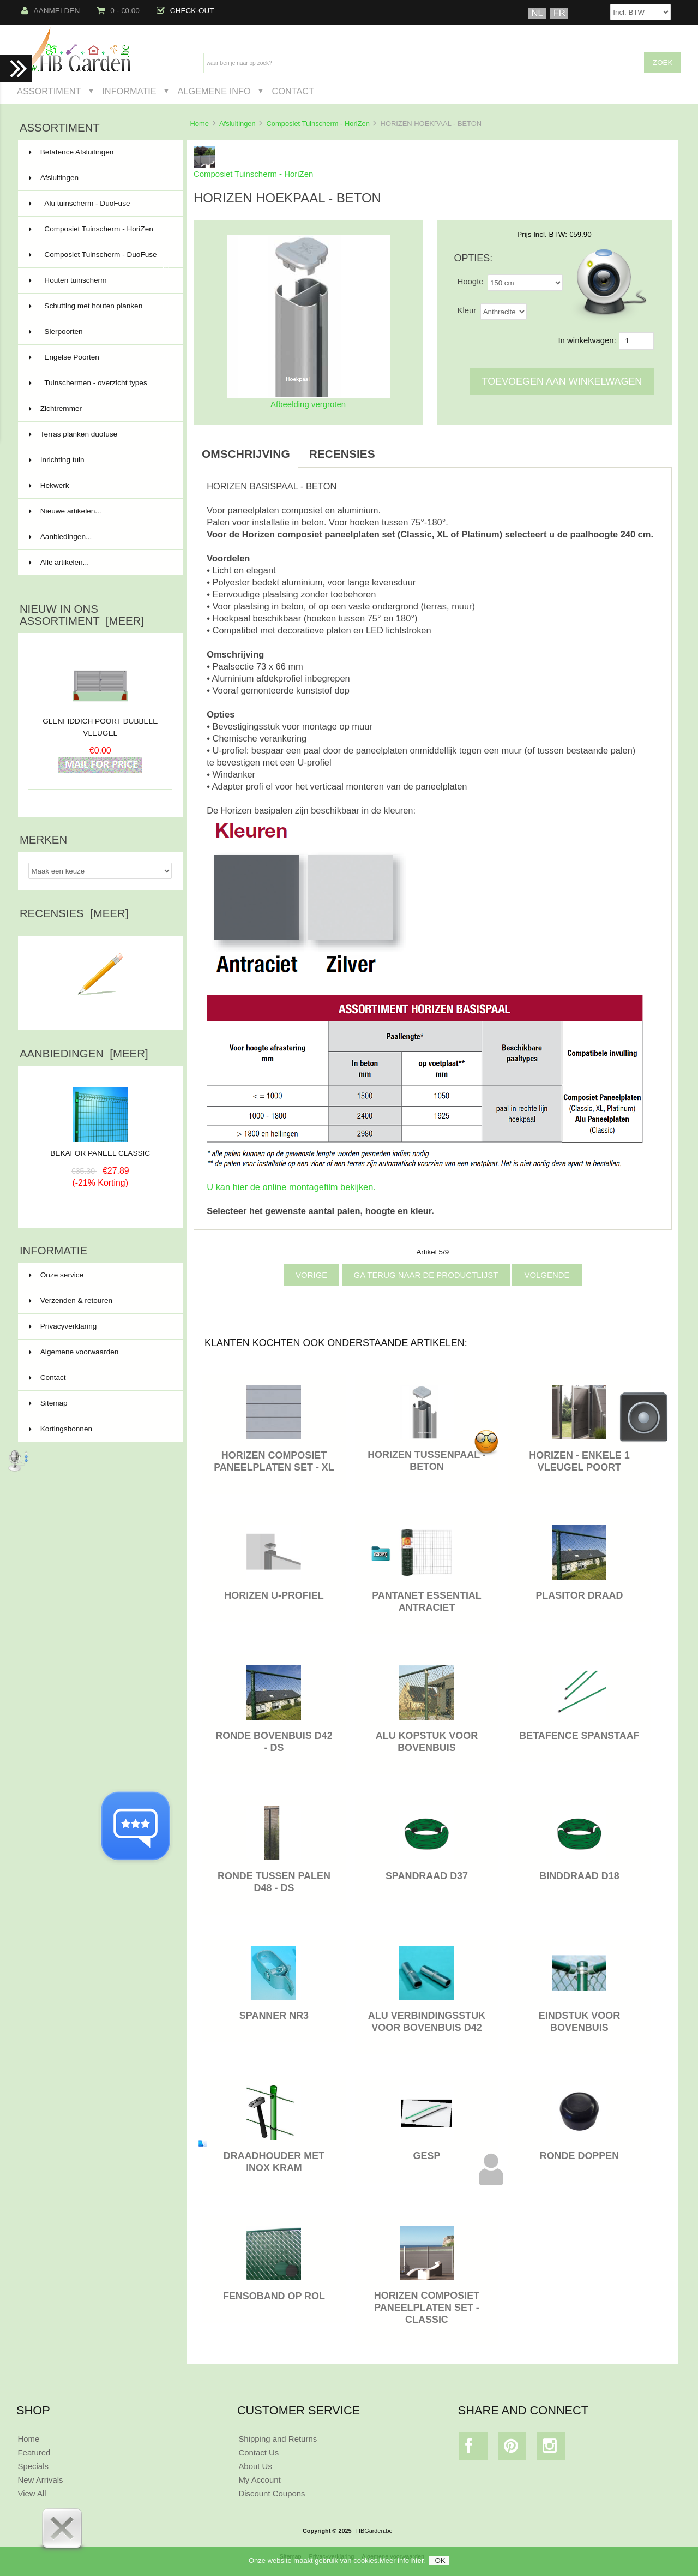 The width and height of the screenshot is (698, 2576). I want to click on indicates a nerdy or studious status, so click(486, 1443).